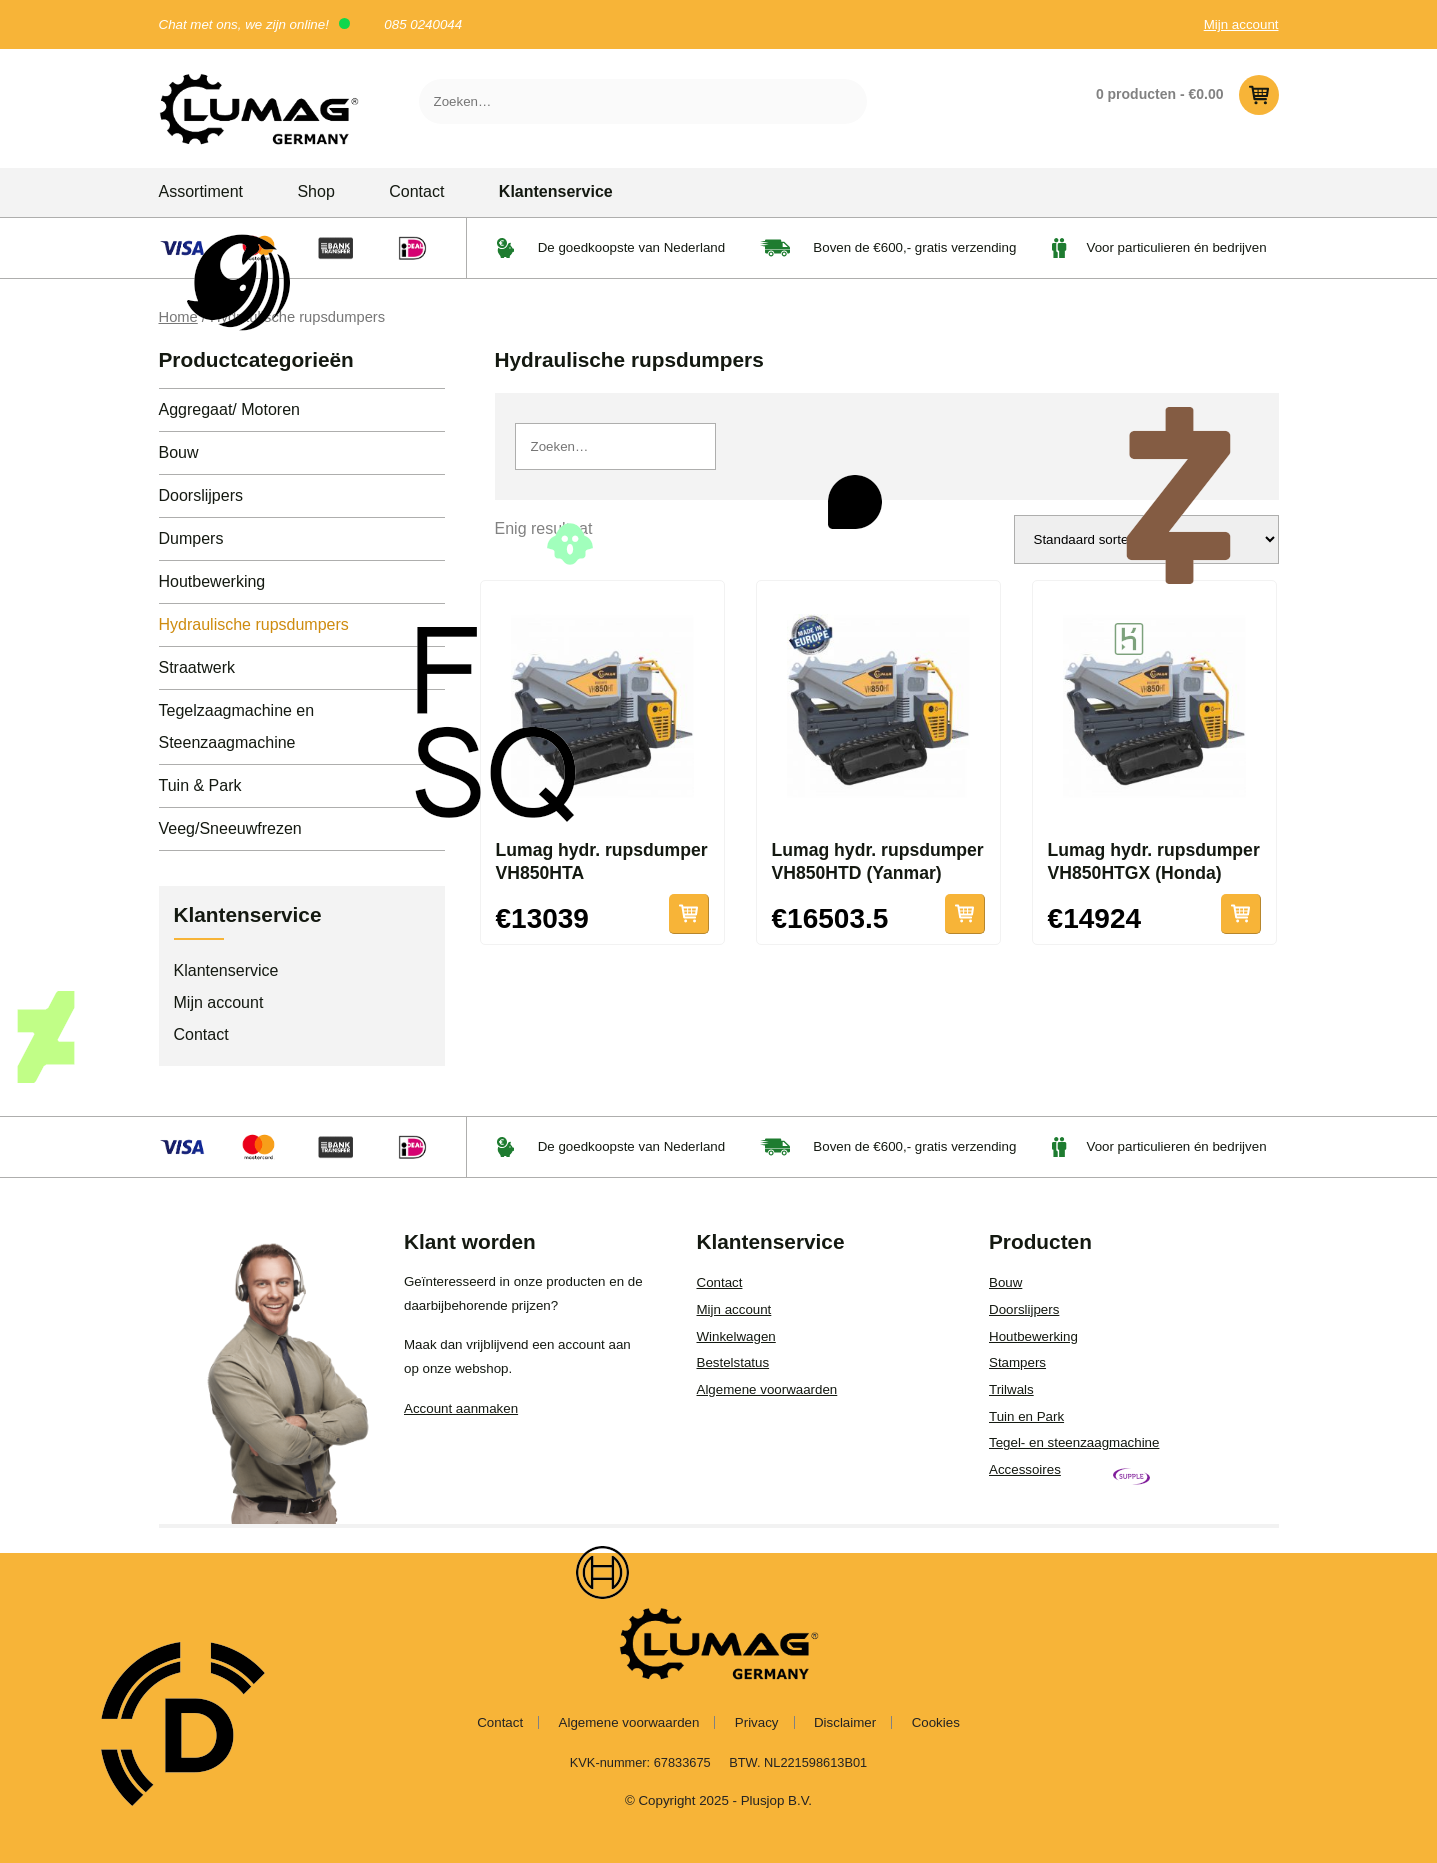  Describe the element at coordinates (238, 282) in the screenshot. I see `sonar brand logo` at that location.